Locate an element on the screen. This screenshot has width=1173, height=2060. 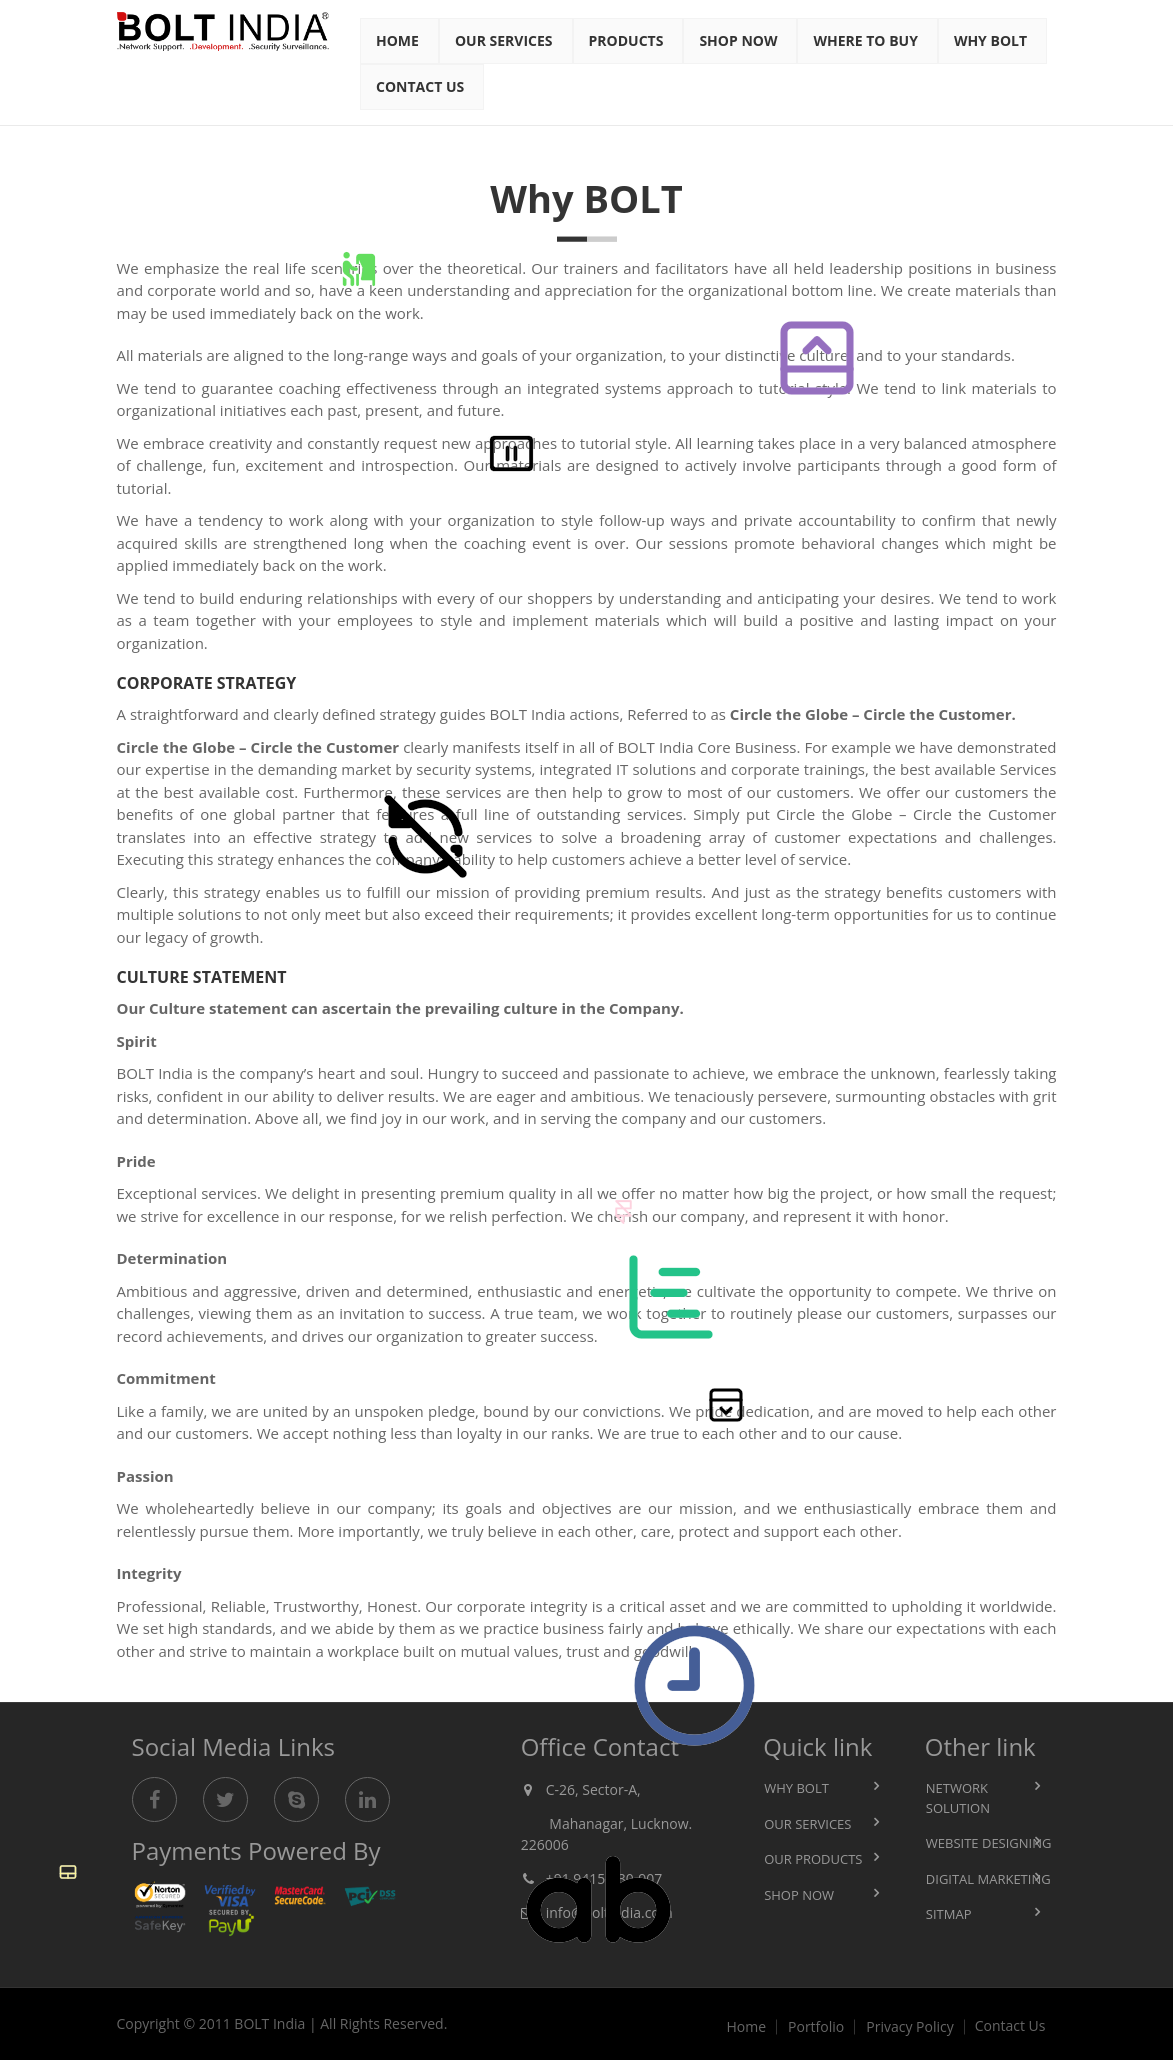
refresh or sync is disabled is located at coordinates (425, 836).